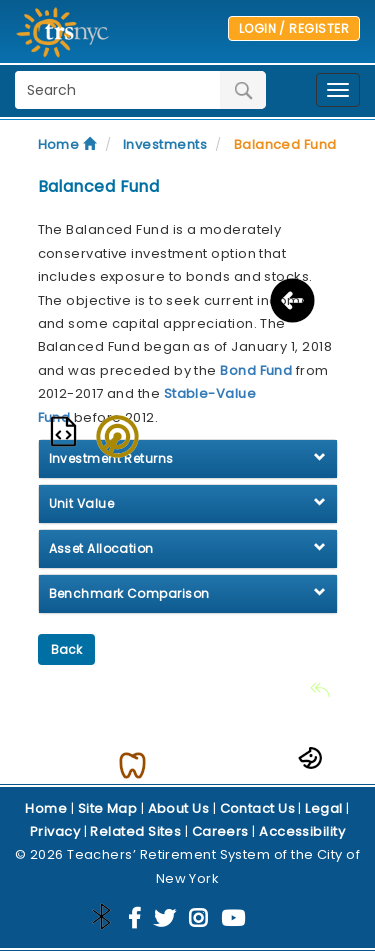 This screenshot has height=951, width=375. What do you see at coordinates (101, 916) in the screenshot?
I see `toggle bluetooth connectivity` at bounding box center [101, 916].